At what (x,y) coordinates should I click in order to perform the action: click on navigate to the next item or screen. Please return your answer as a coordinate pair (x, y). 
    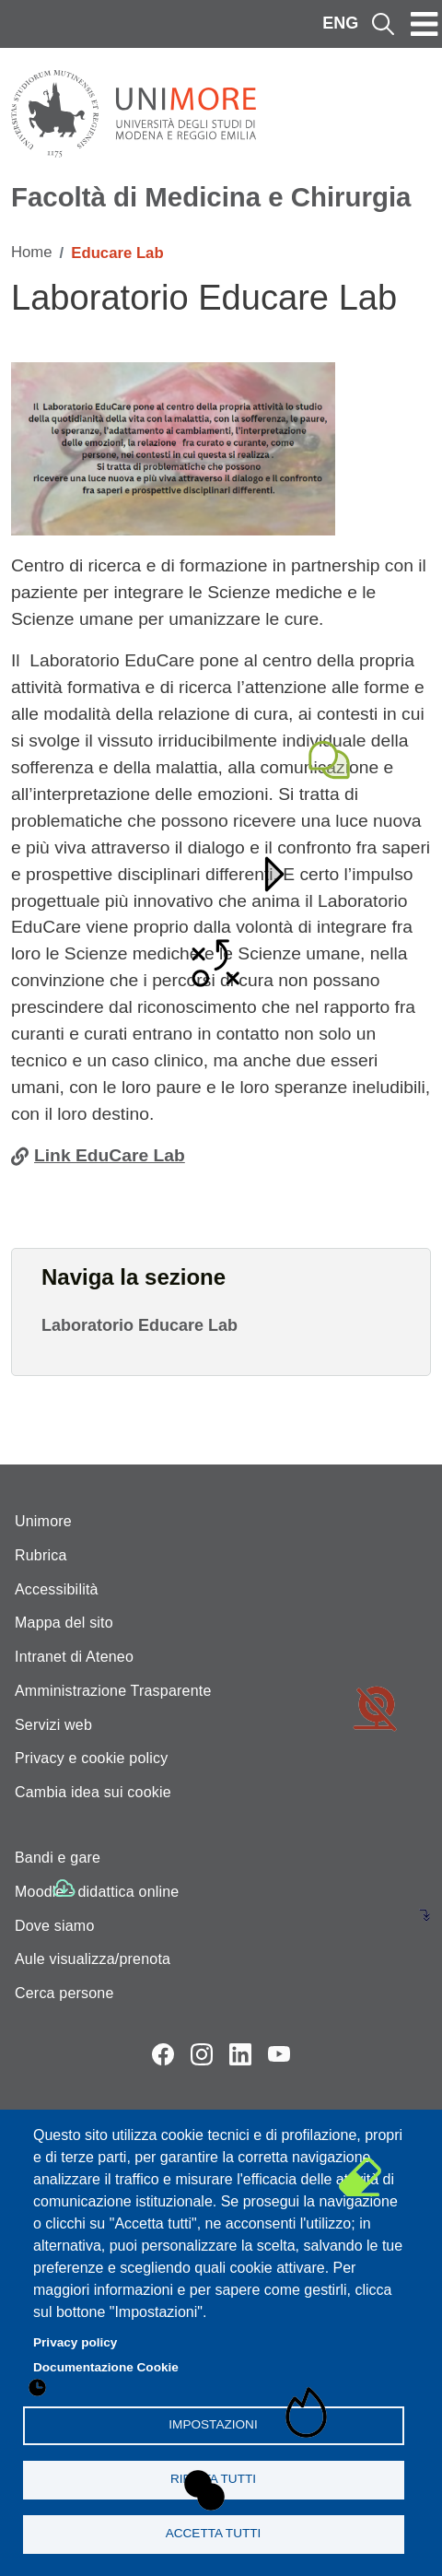
    Looking at the image, I should click on (273, 874).